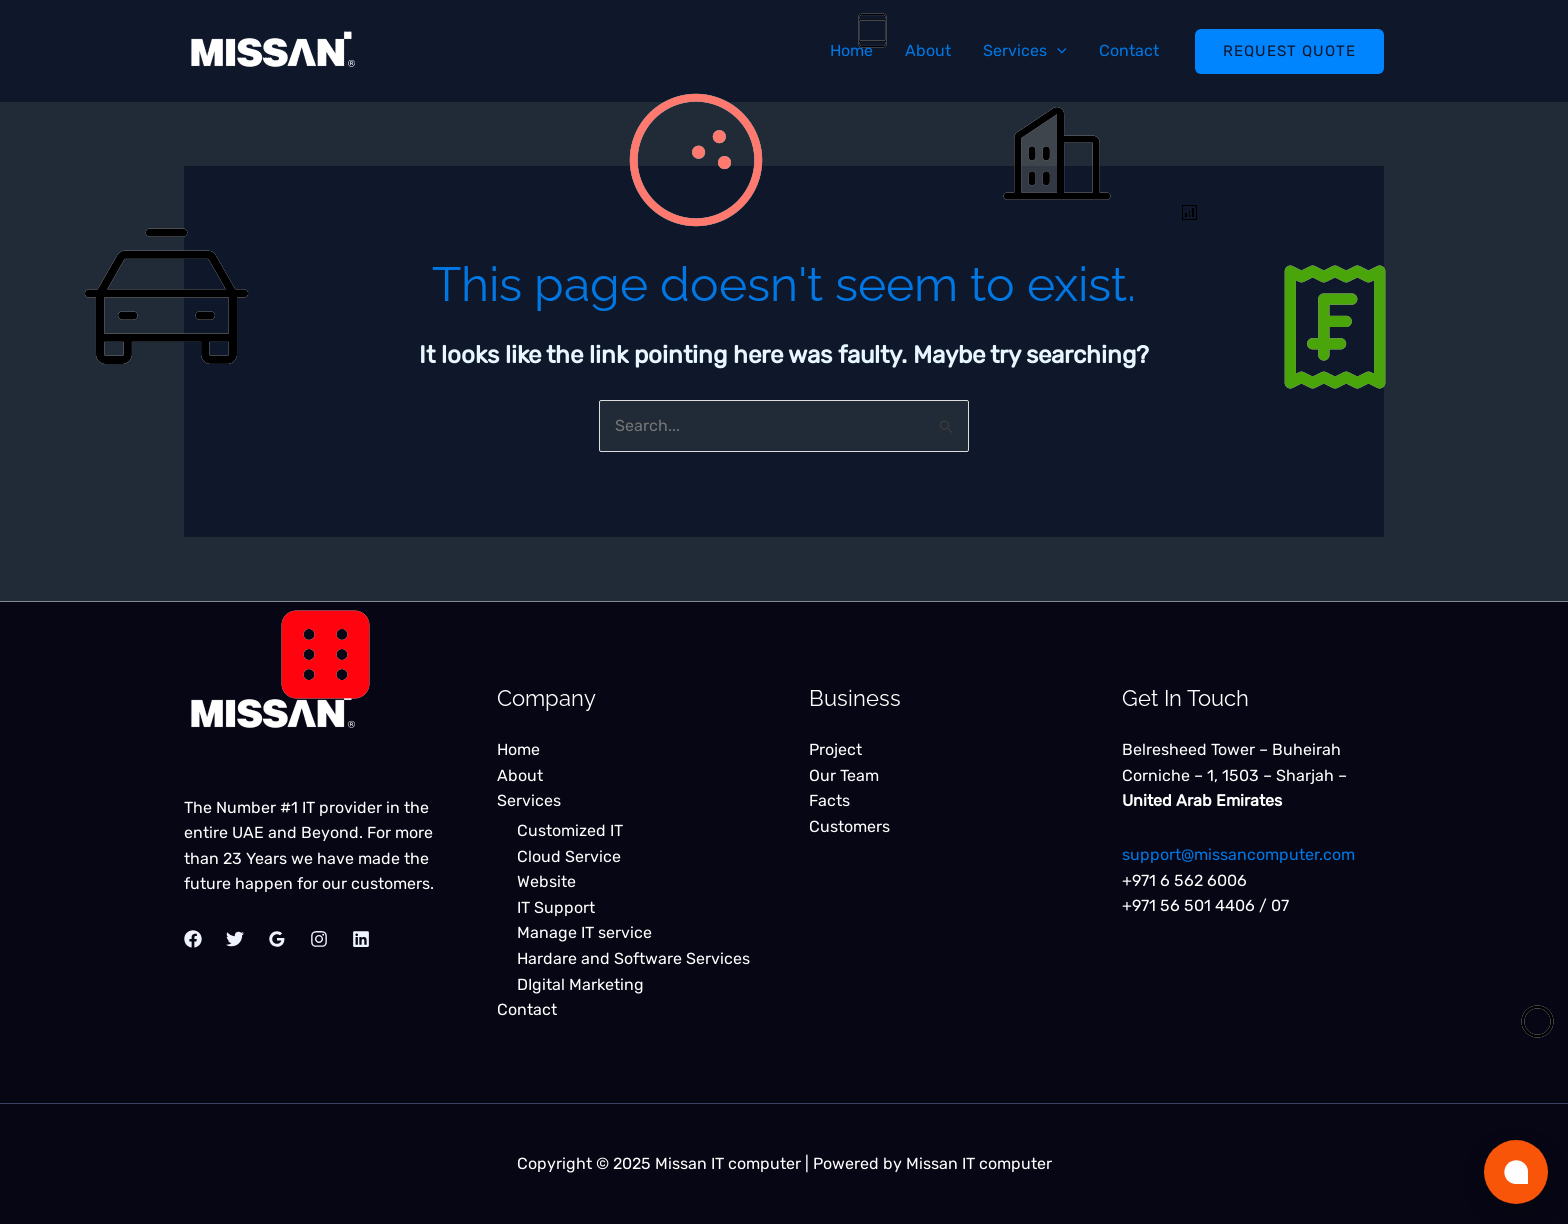  Describe the element at coordinates (325, 654) in the screenshot. I see `randomize or shuffle content` at that location.